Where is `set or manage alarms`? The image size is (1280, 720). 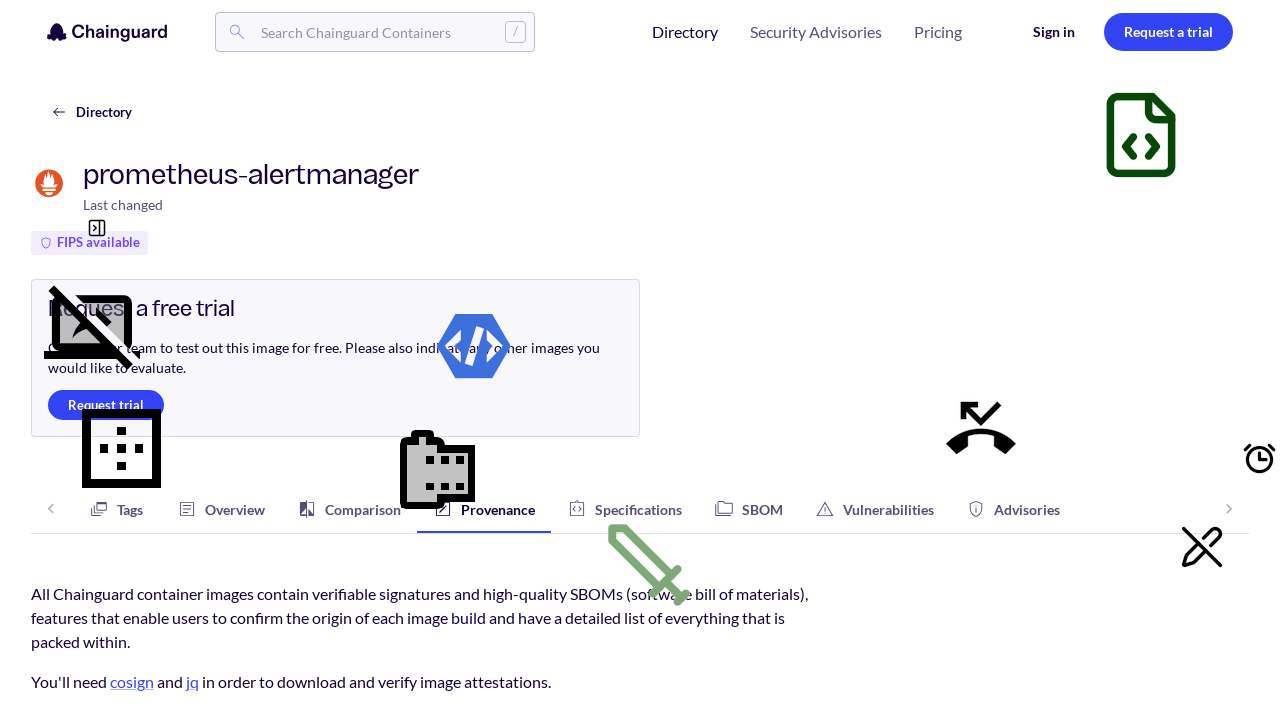
set or manage alarms is located at coordinates (1259, 458).